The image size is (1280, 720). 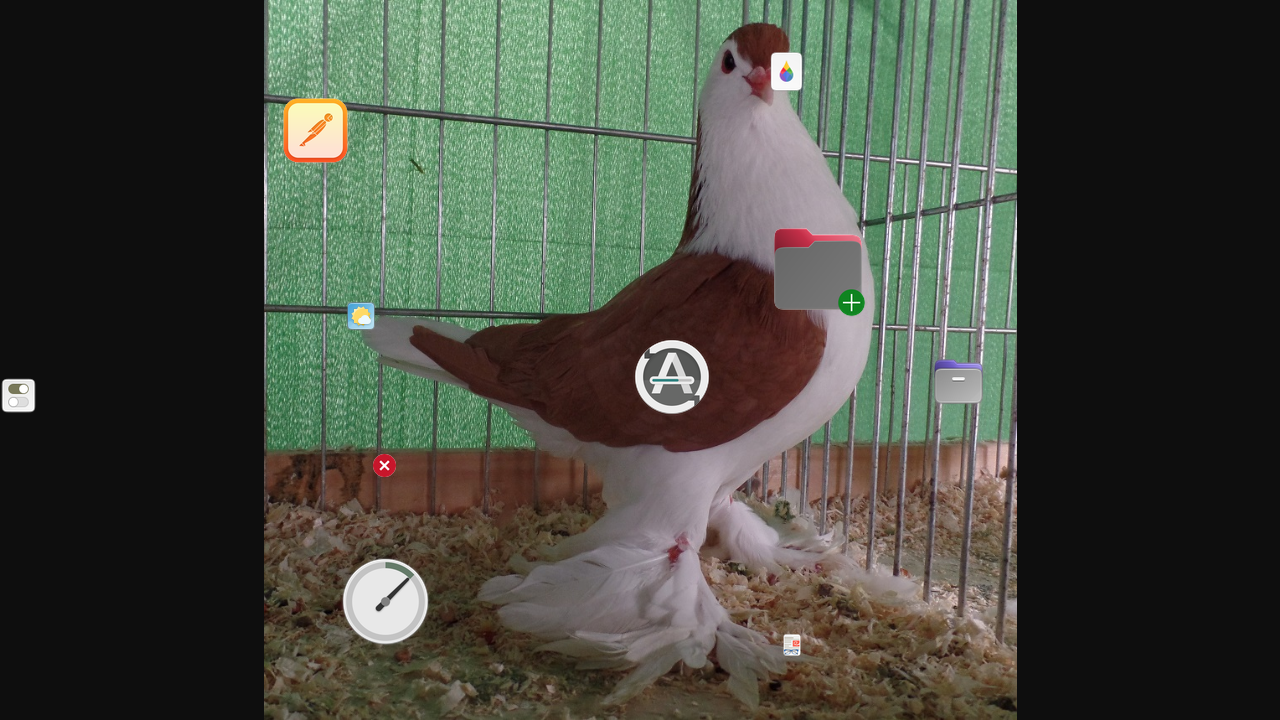 What do you see at coordinates (958, 381) in the screenshot?
I see `open the file manager` at bounding box center [958, 381].